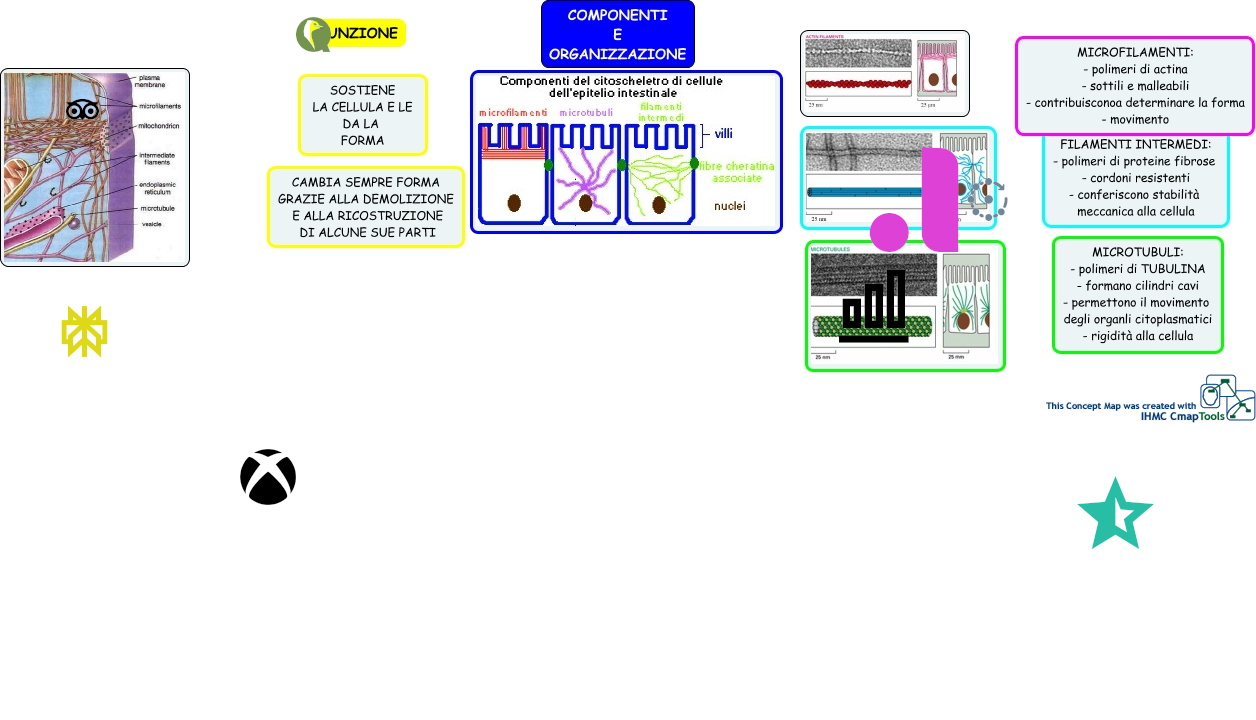  What do you see at coordinates (82, 109) in the screenshot?
I see `open tripadvisor app` at bounding box center [82, 109].